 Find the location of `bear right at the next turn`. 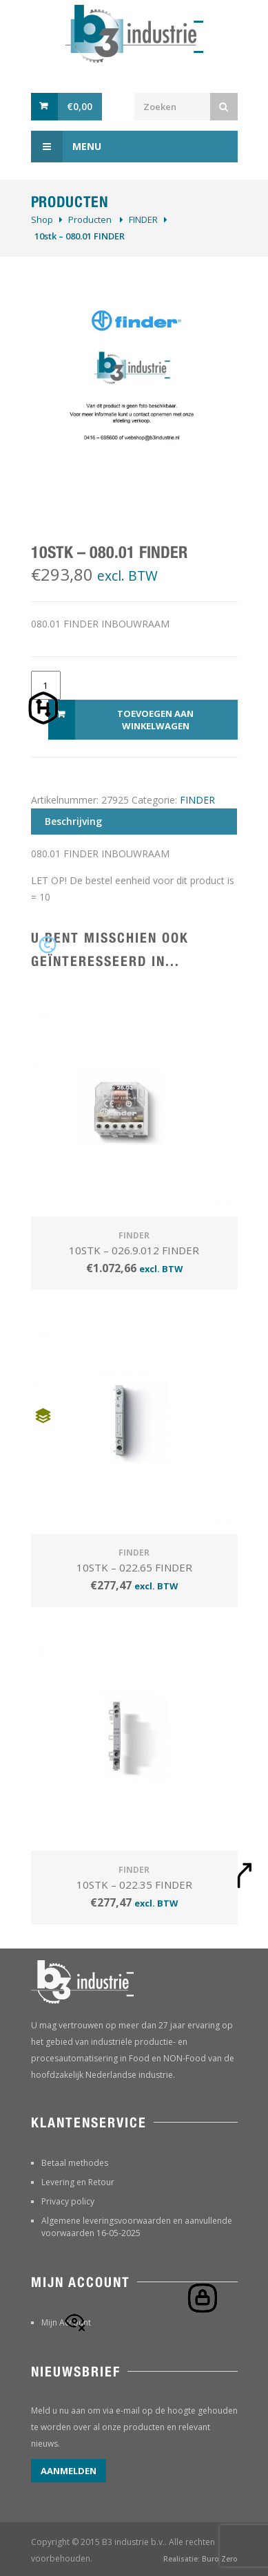

bear right at the next turn is located at coordinates (244, 1876).